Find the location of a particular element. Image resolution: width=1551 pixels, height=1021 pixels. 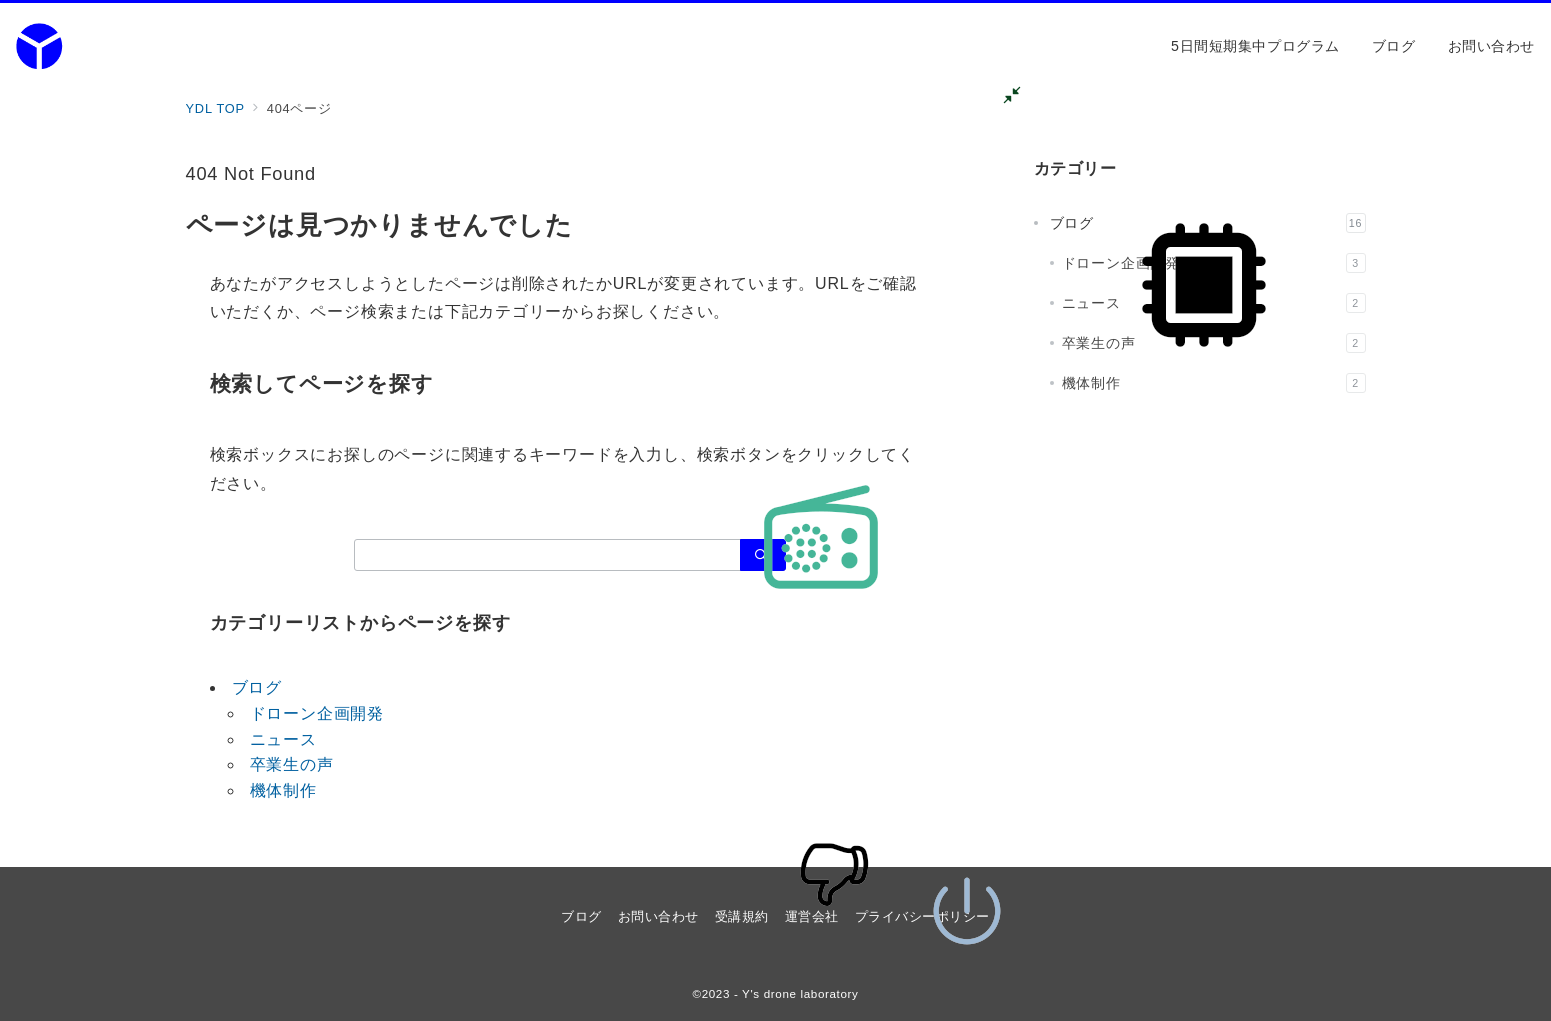

view processor or hardware information is located at coordinates (1204, 285).